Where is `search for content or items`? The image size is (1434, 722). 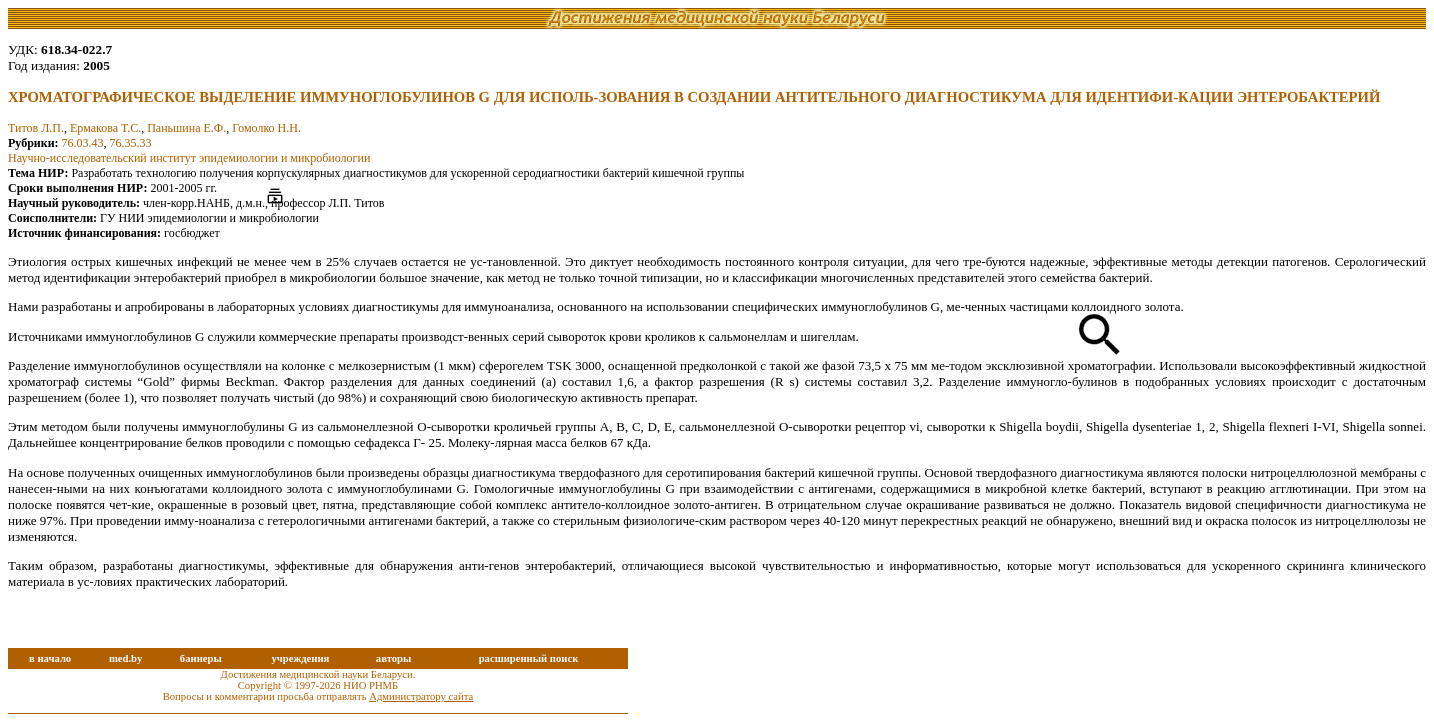
search for content or items is located at coordinates (1100, 335).